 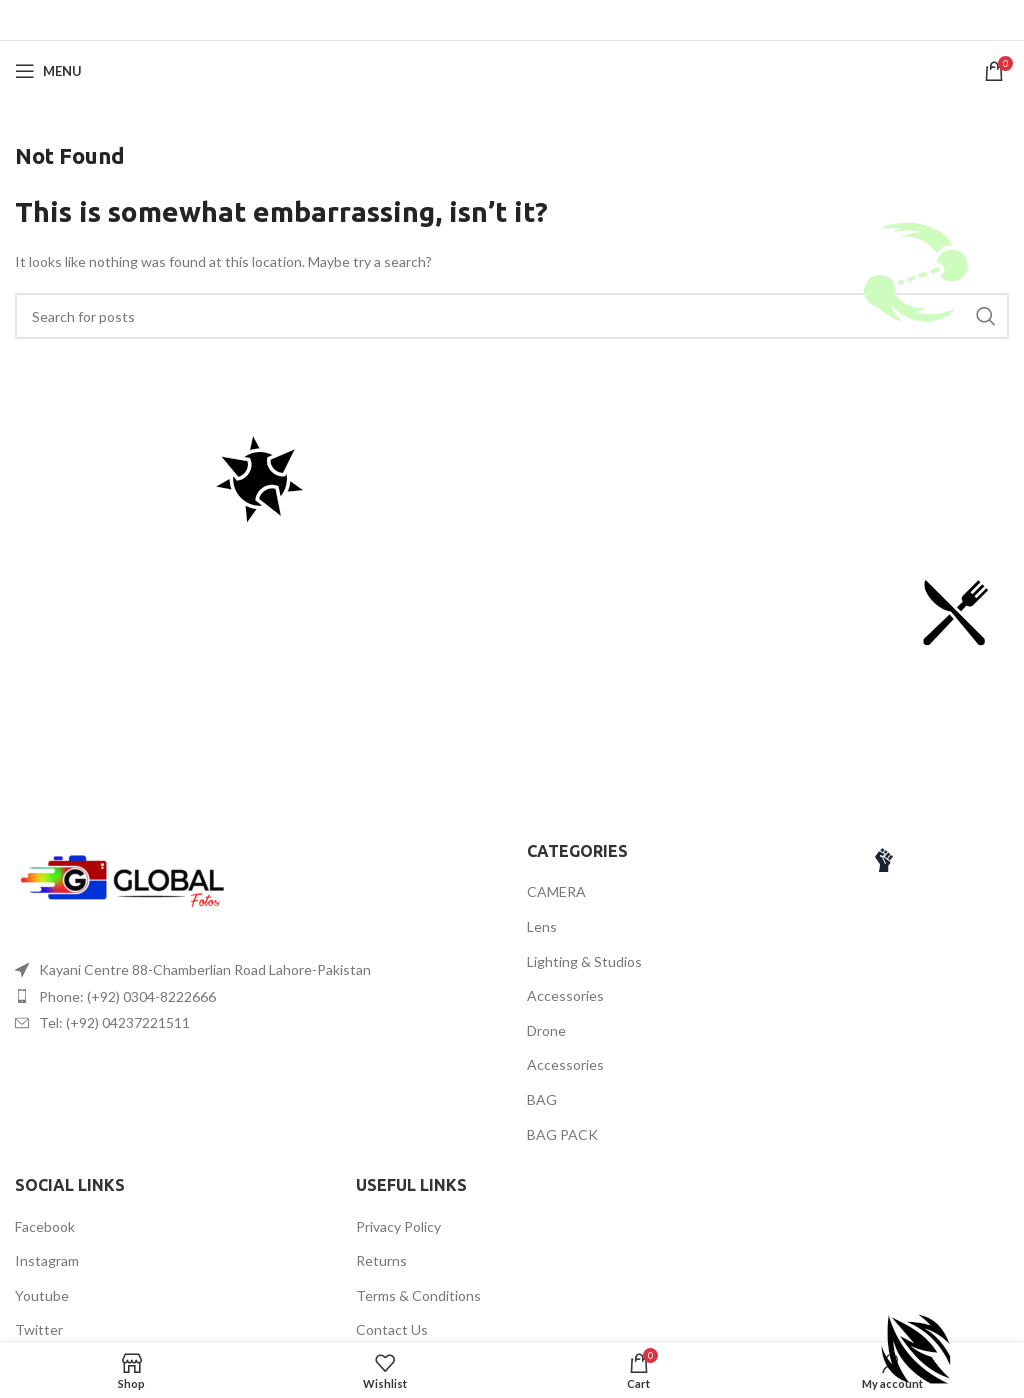 I want to click on indicates strength or power action in a game, so click(x=884, y=860).